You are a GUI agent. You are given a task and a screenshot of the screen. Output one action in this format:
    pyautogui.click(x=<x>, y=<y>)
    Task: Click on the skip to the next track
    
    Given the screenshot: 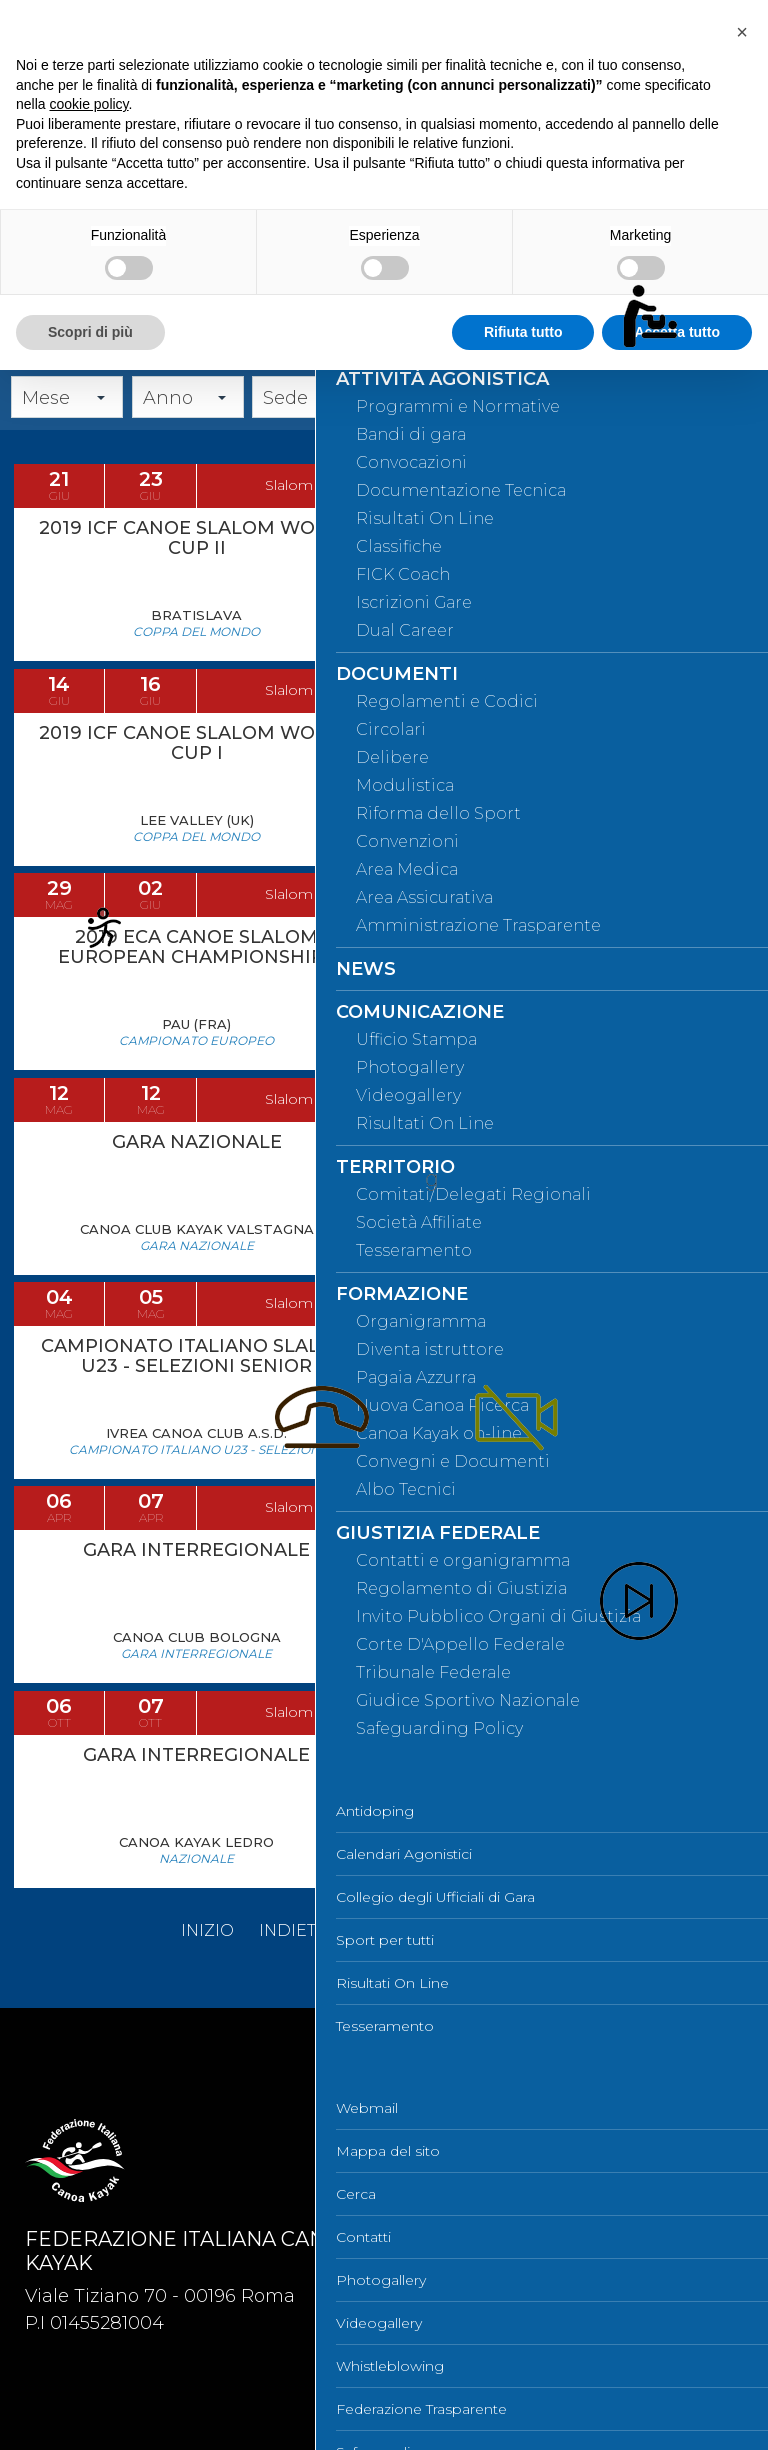 What is the action you would take?
    pyautogui.click(x=639, y=1601)
    